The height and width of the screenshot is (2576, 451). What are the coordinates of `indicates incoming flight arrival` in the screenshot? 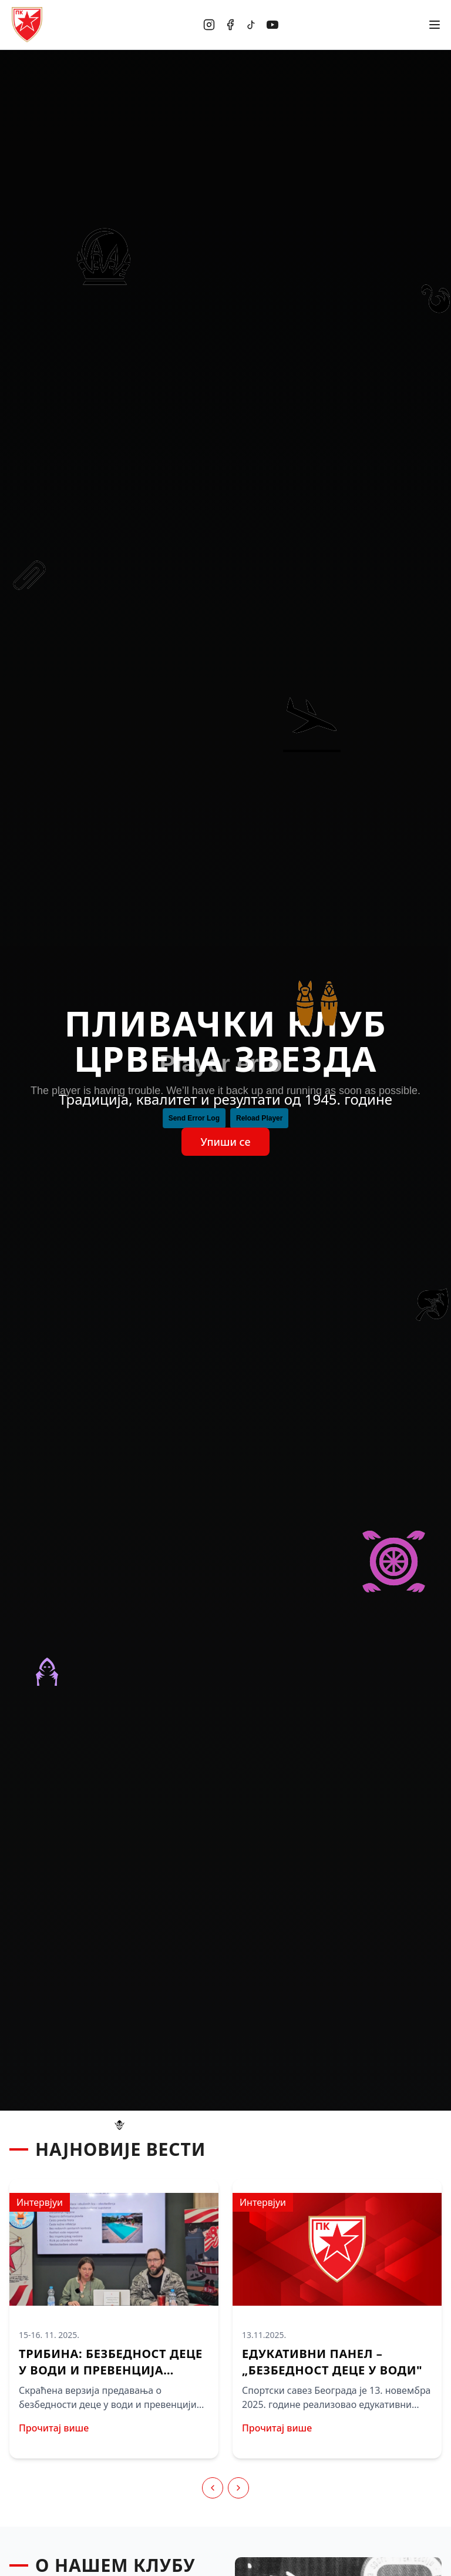 It's located at (312, 726).